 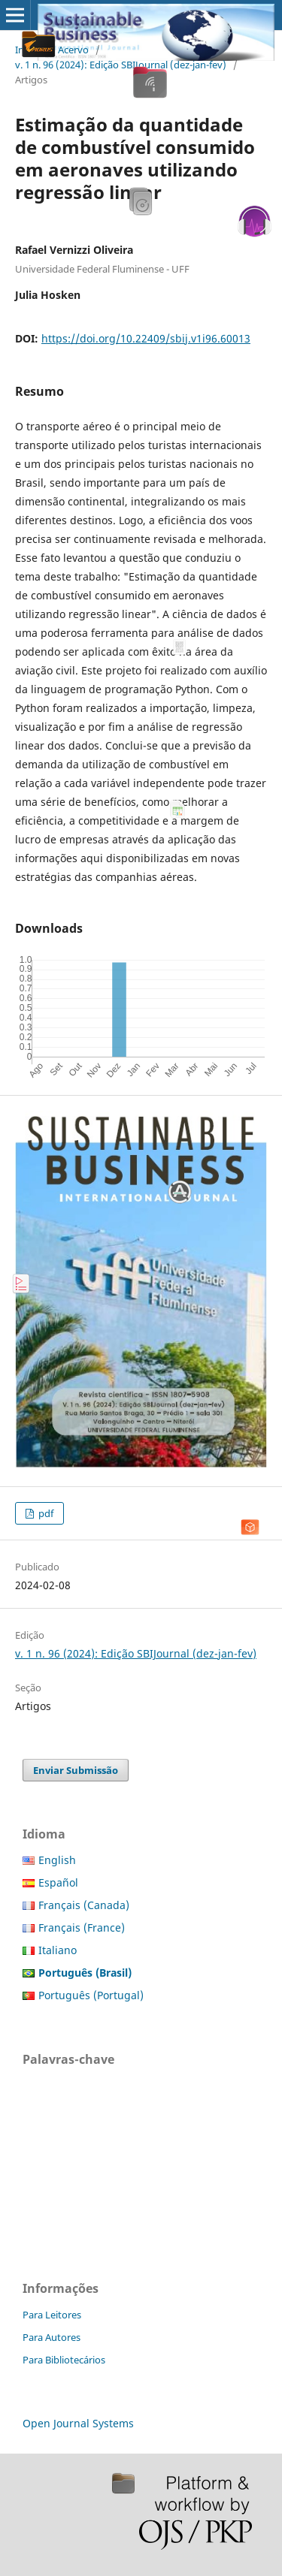 I want to click on an mpegurl audio playlist file, so click(x=21, y=1283).